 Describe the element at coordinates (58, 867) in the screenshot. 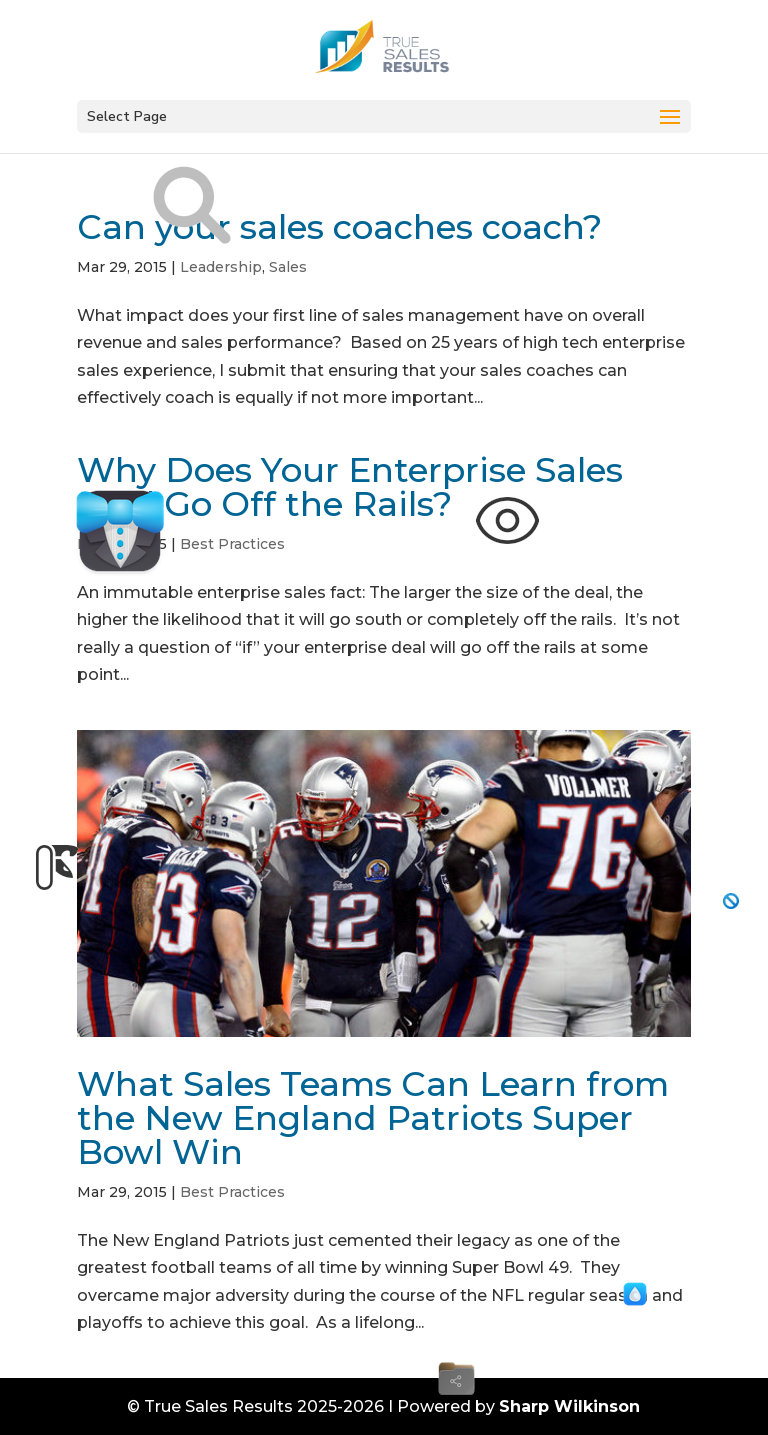

I see `access system utilities and tools` at that location.